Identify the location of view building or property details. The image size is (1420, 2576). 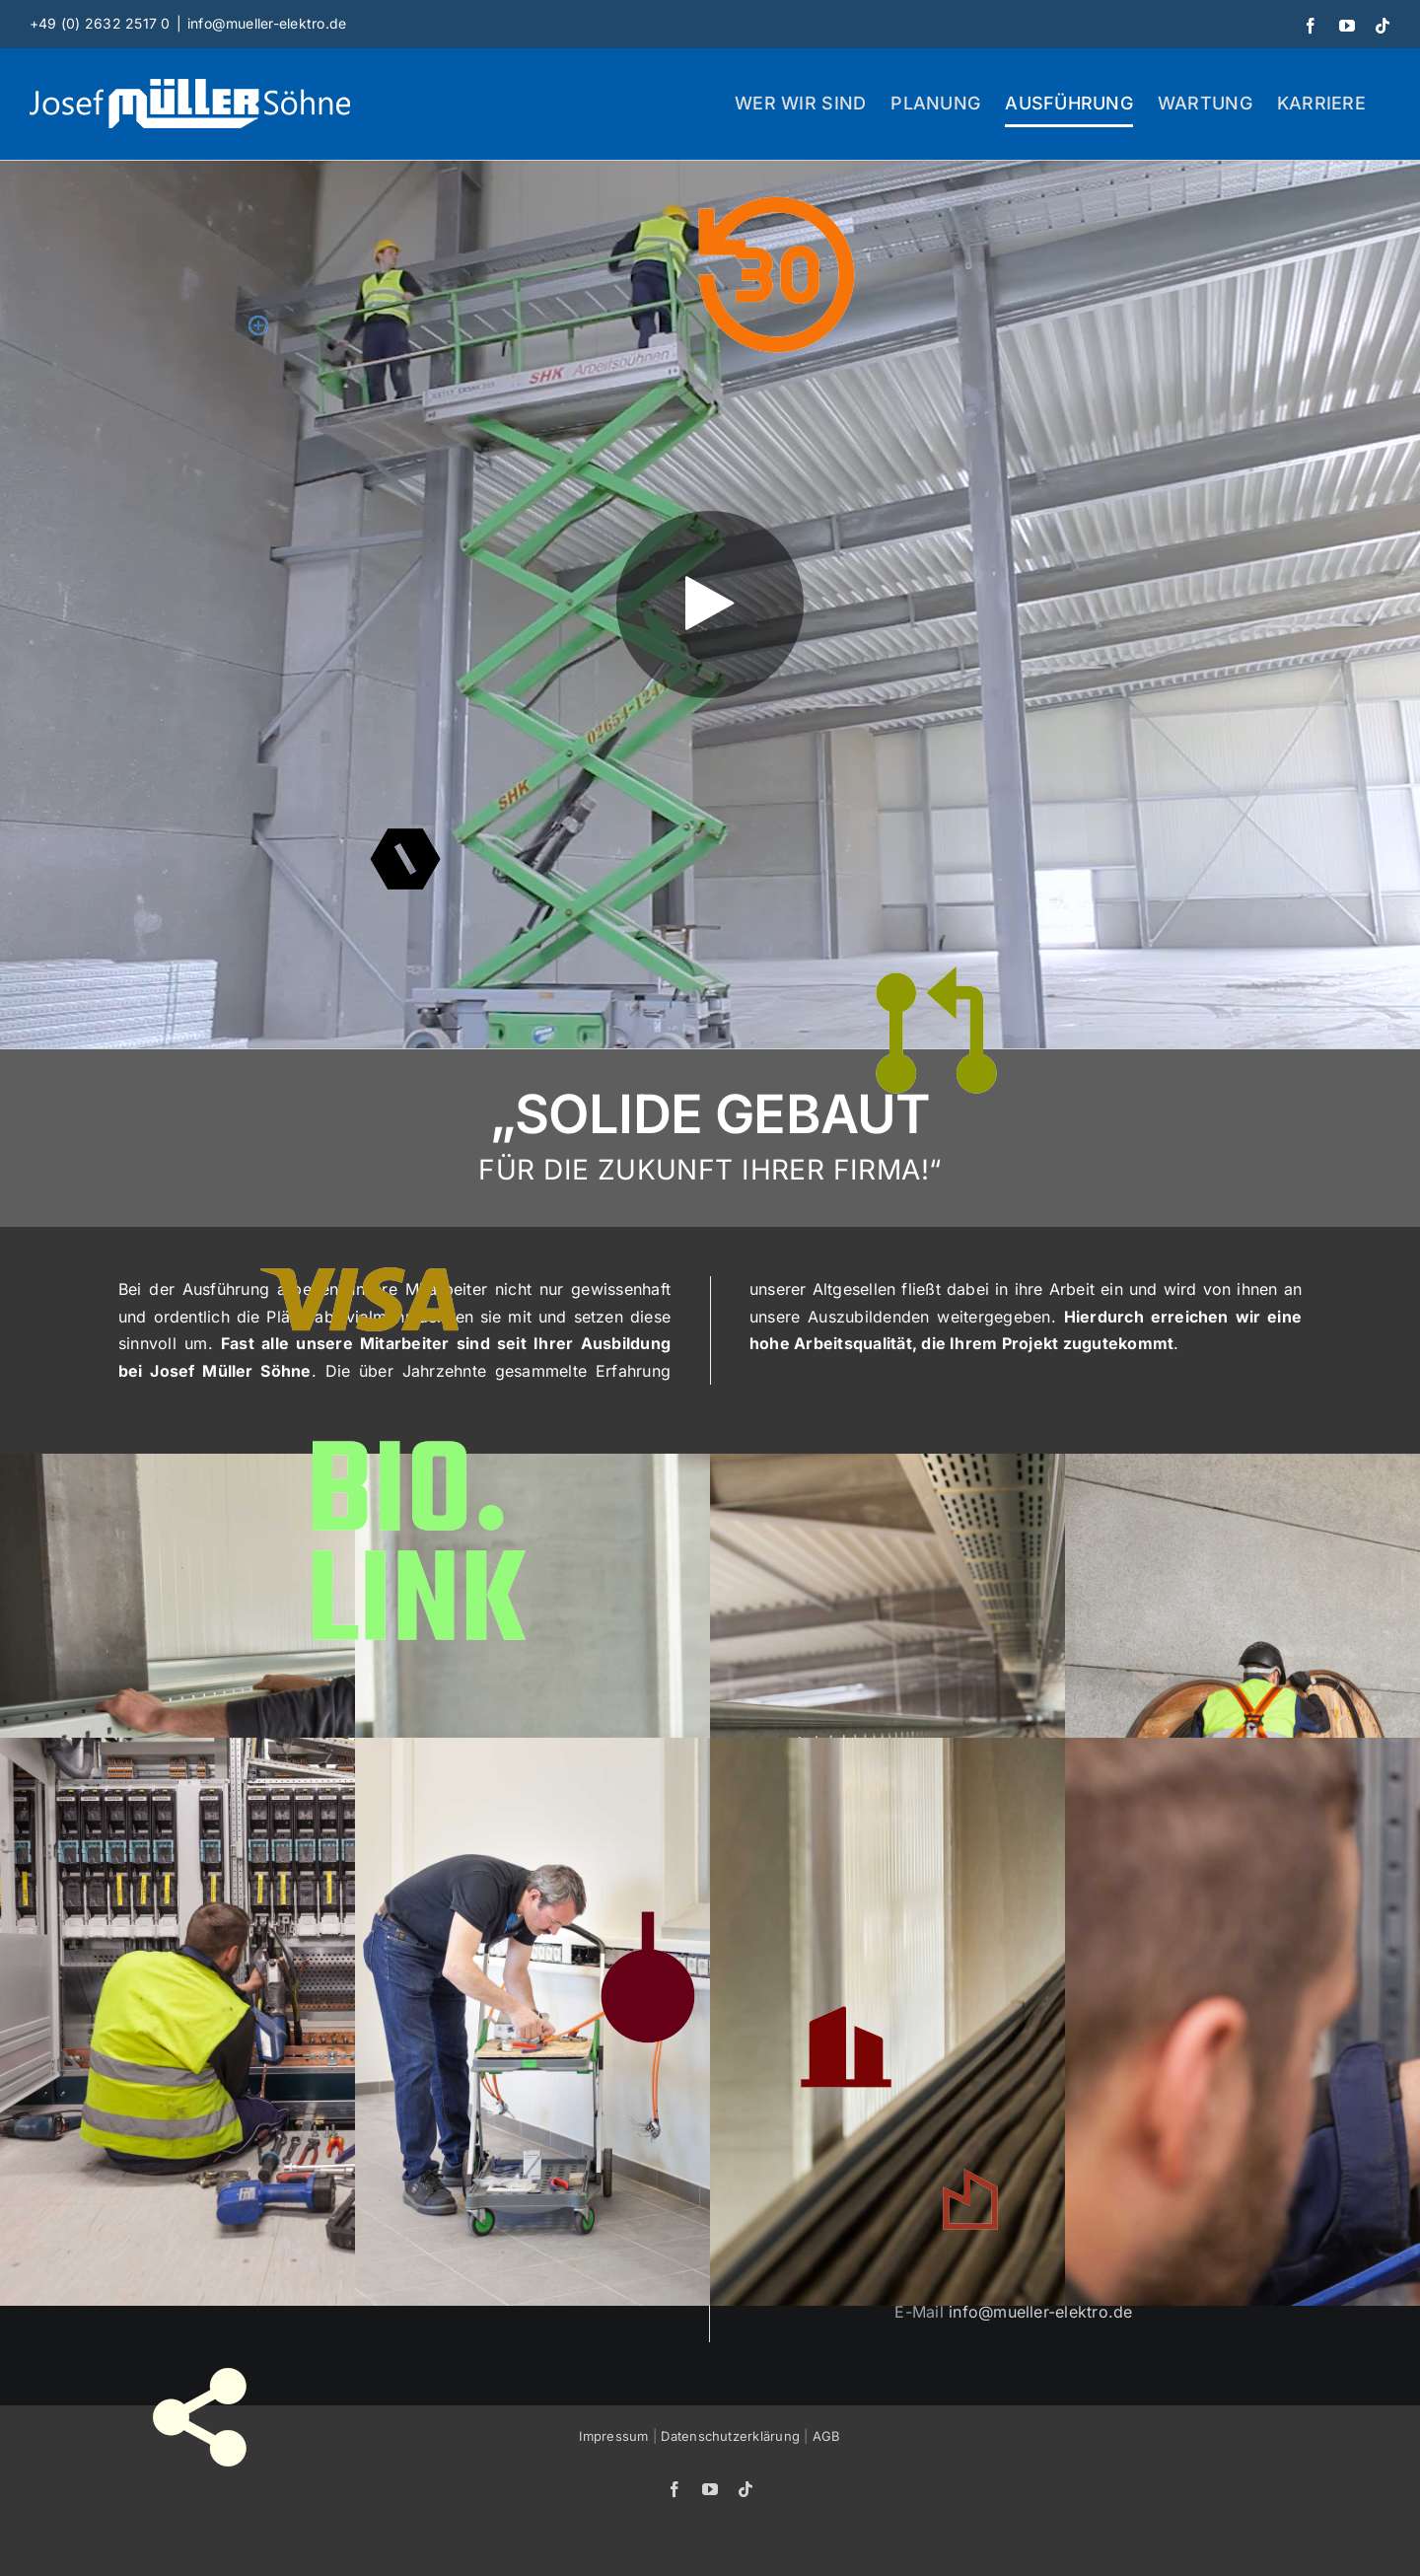
(970, 2202).